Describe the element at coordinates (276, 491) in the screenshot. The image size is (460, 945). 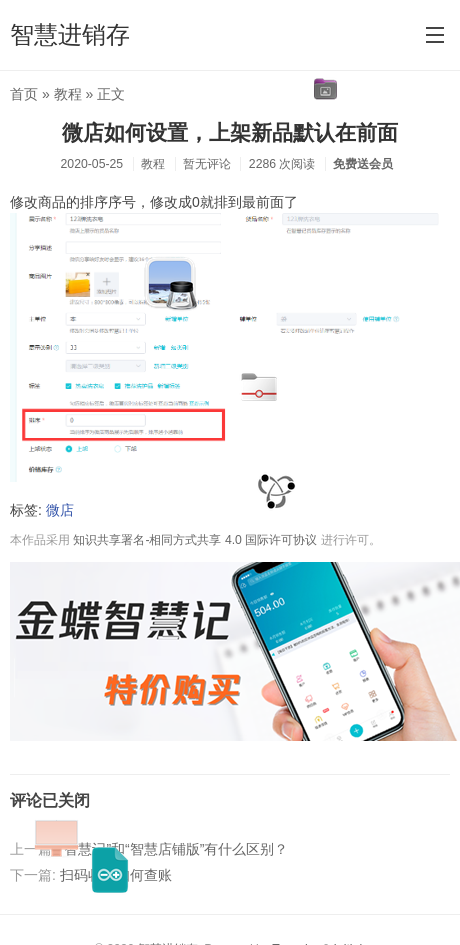
I see `access bonjour network discovery settings` at that location.